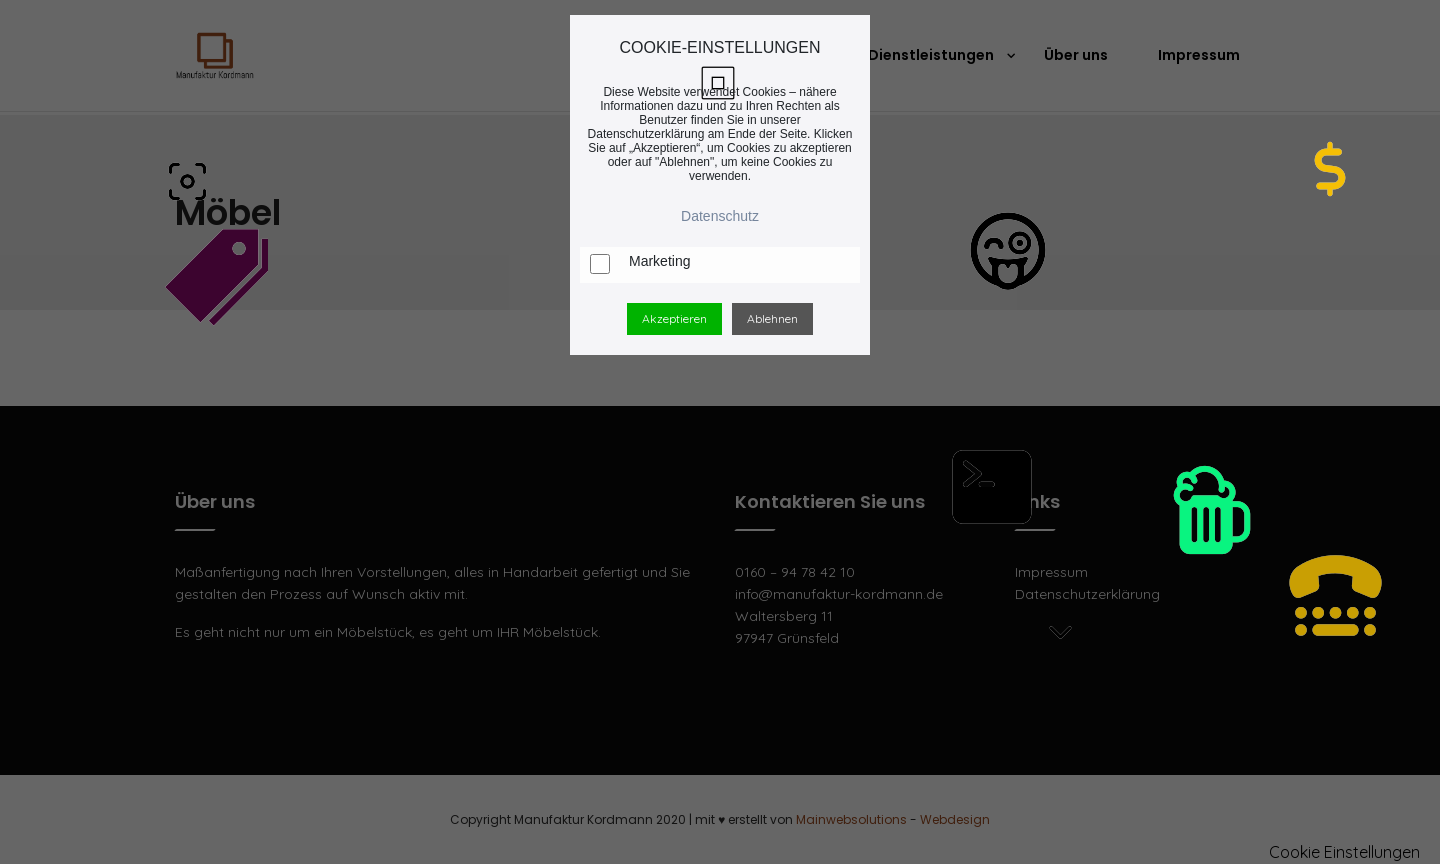  What do you see at coordinates (718, 83) in the screenshot?
I see `view app or brand logo` at bounding box center [718, 83].